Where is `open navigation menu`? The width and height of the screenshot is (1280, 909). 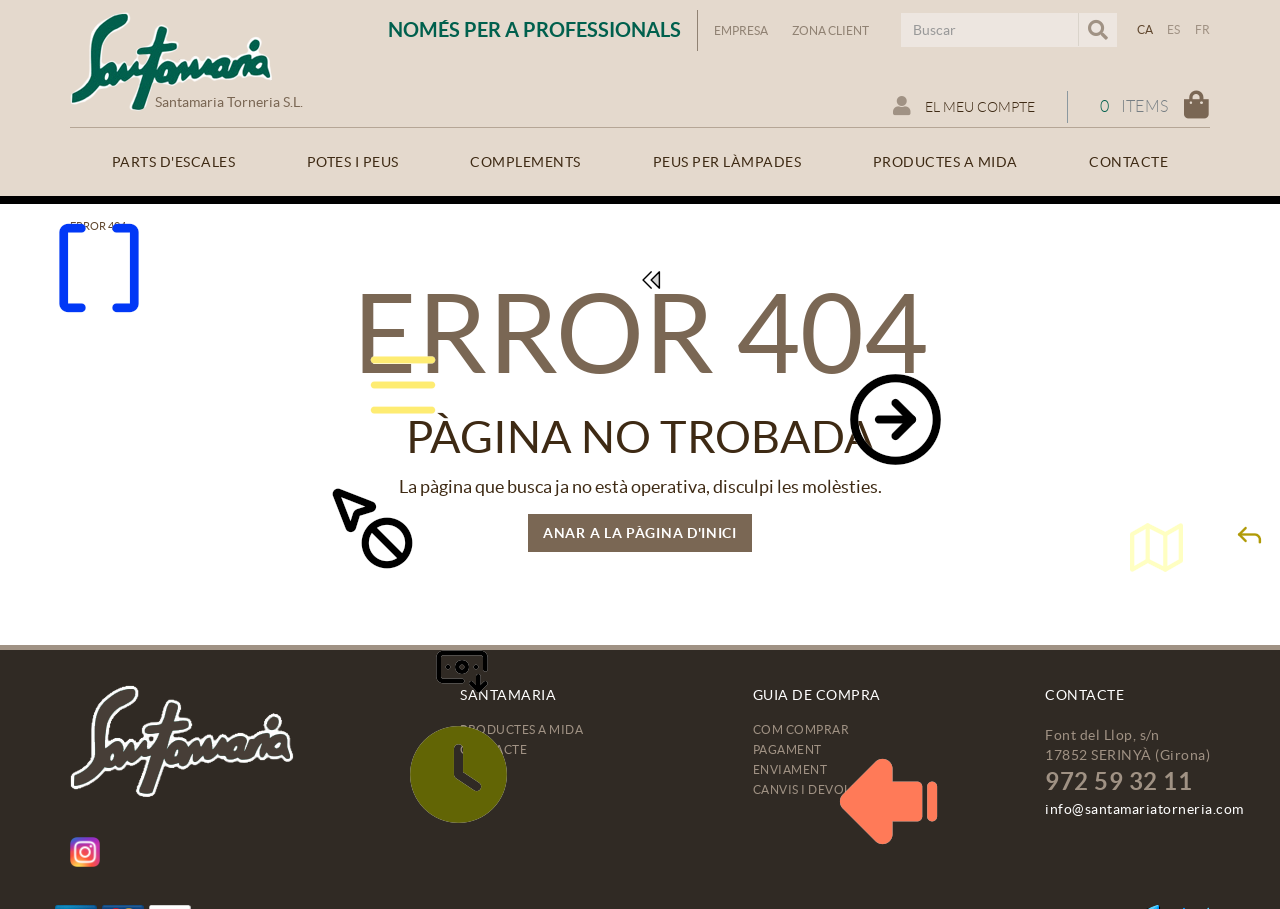
open navigation menu is located at coordinates (403, 385).